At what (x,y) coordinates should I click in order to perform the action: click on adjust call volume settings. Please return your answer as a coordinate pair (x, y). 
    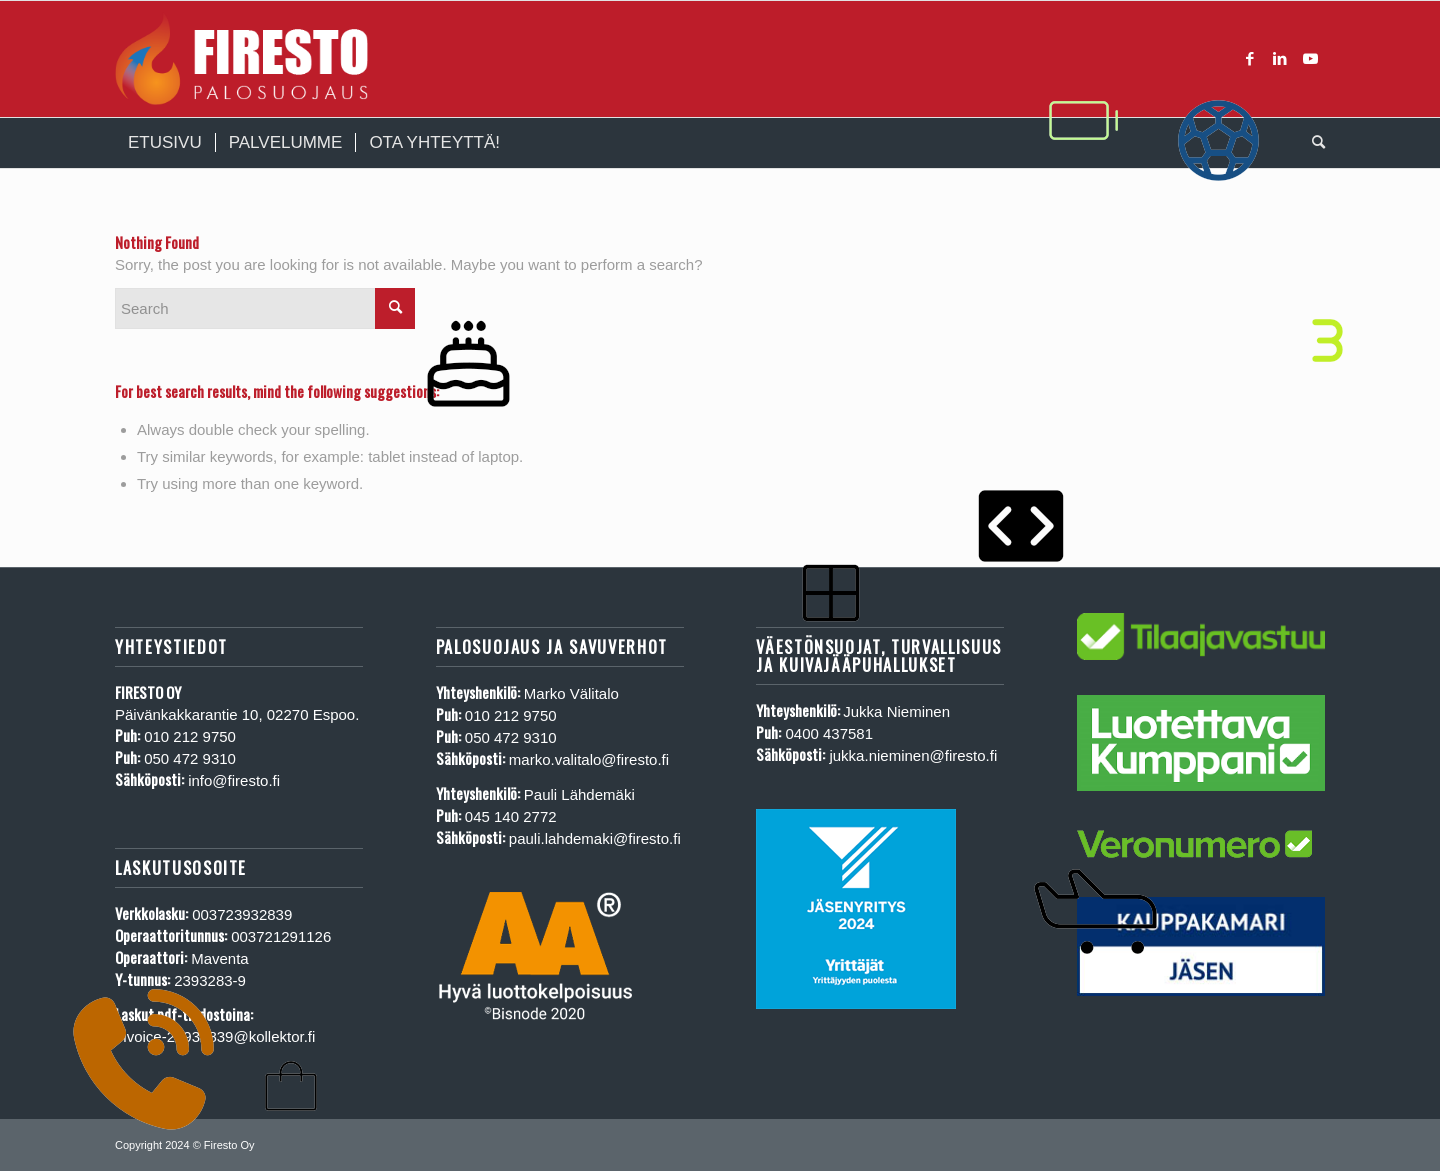
    Looking at the image, I should click on (139, 1063).